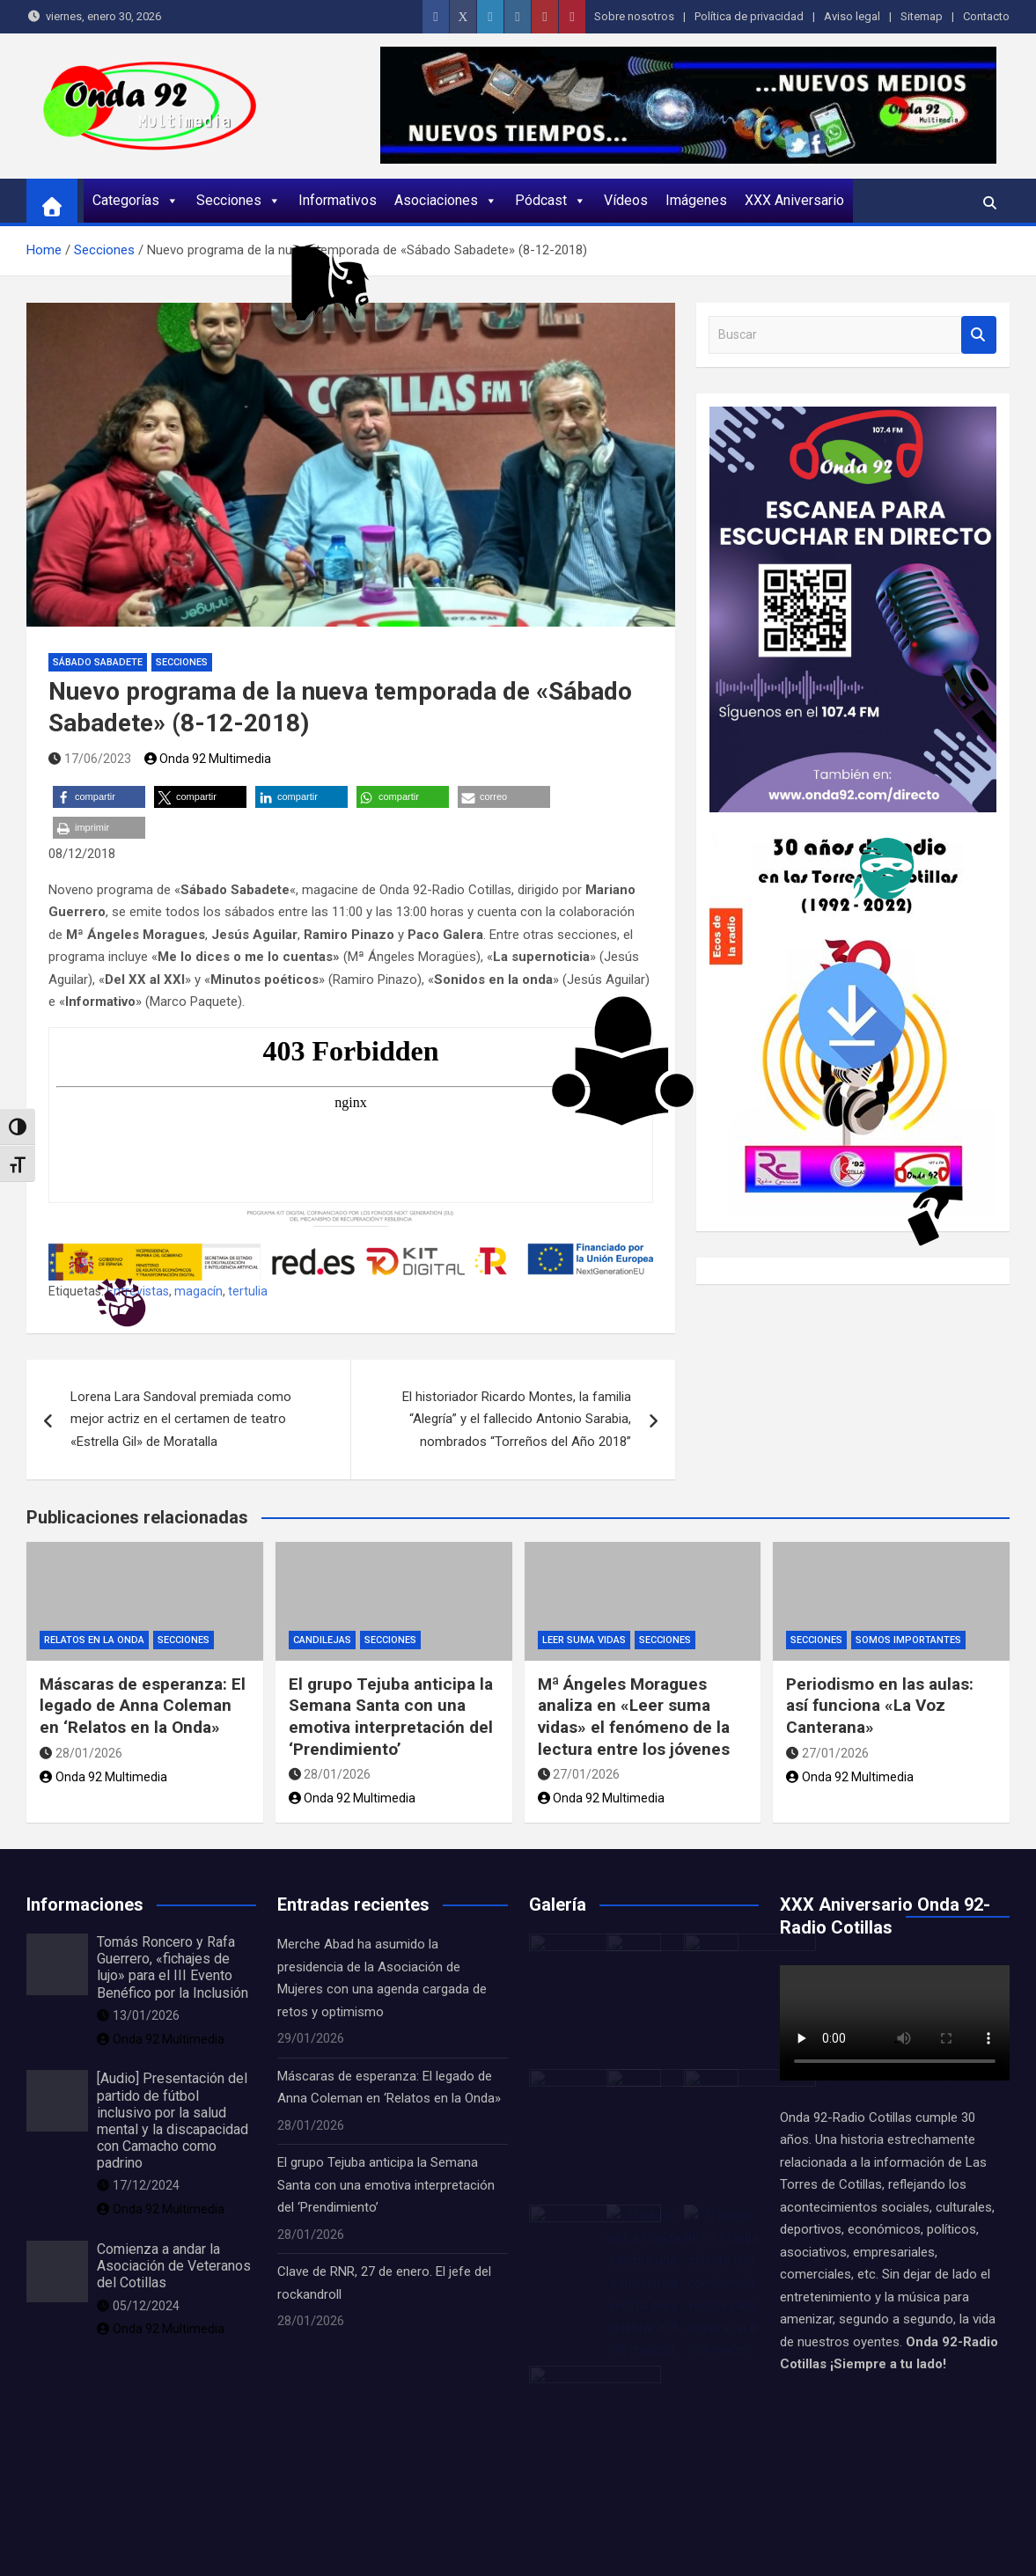 The height and width of the screenshot is (2576, 1036). What do you see at coordinates (622, 1060) in the screenshot?
I see `open reading mode or e-reader` at bounding box center [622, 1060].